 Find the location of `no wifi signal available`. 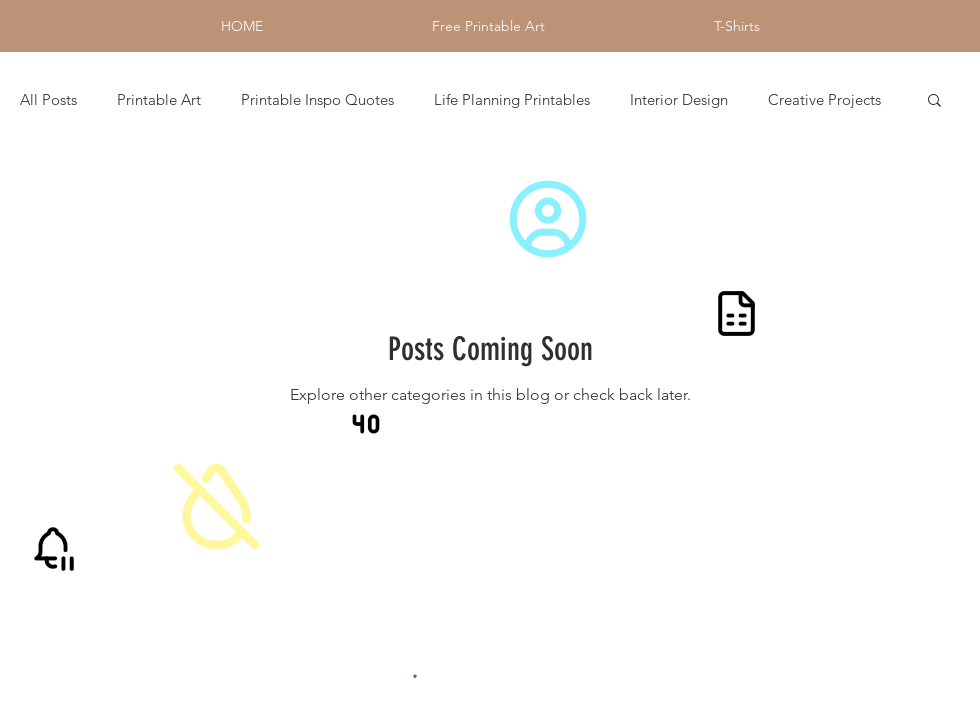

no wifi signal available is located at coordinates (415, 659).